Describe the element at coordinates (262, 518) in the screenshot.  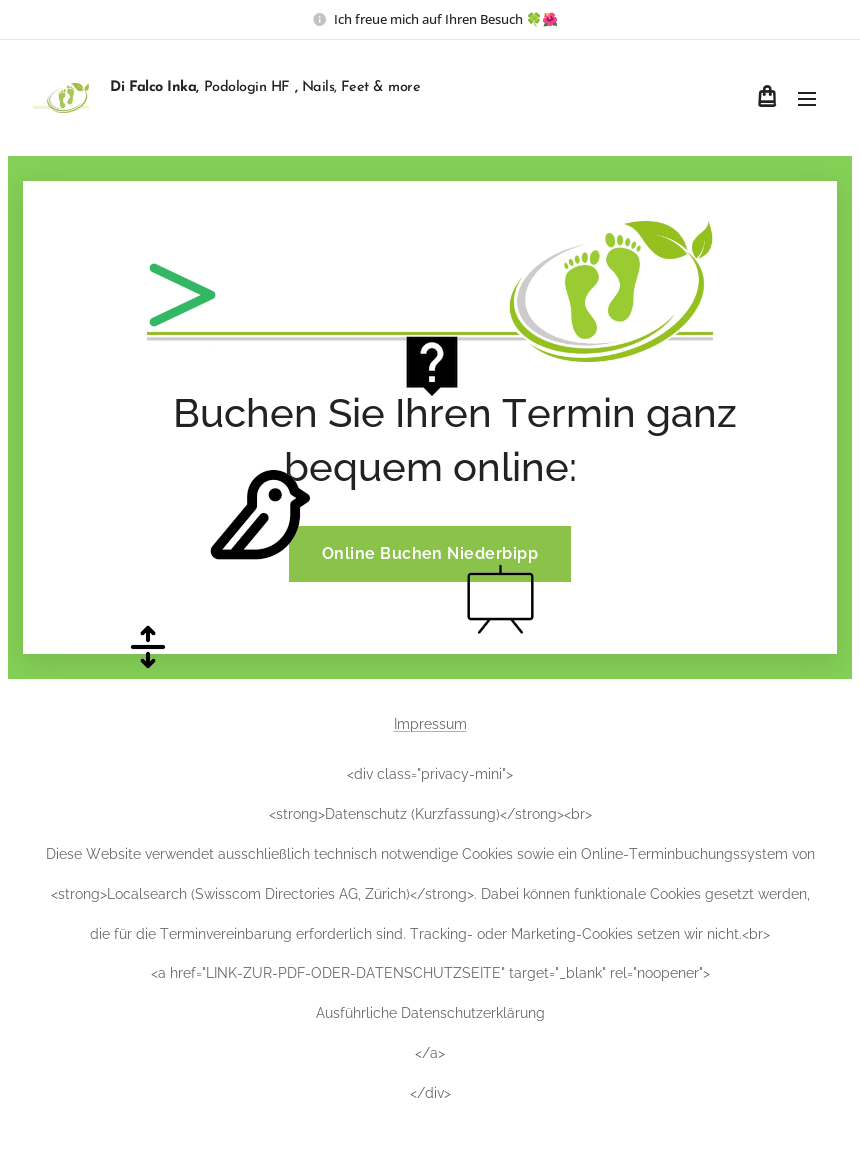
I see `access twitter or social media sharing` at that location.